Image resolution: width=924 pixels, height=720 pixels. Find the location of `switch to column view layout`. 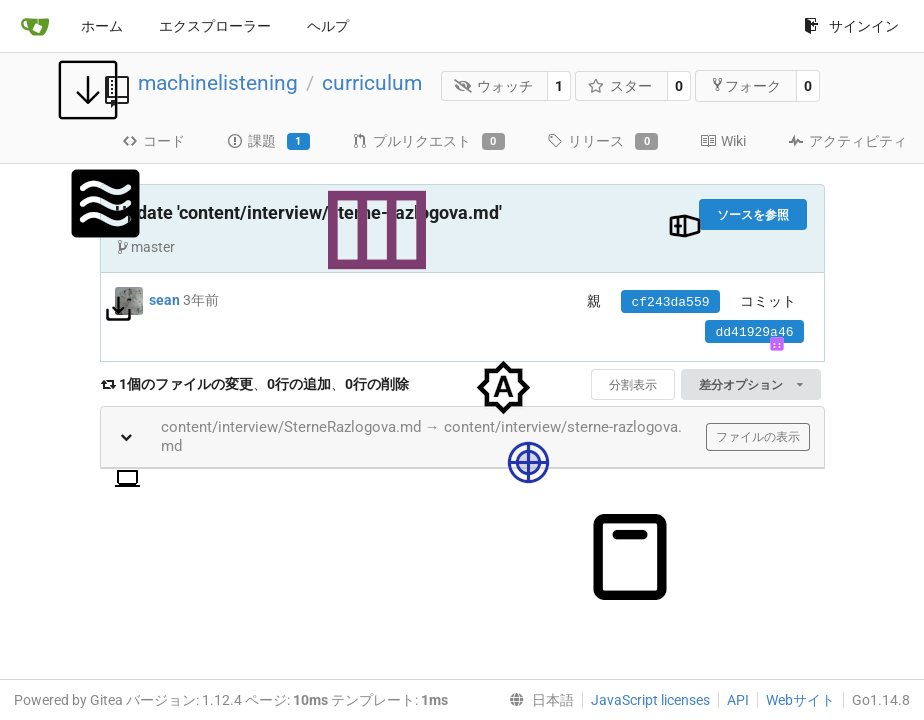

switch to column view layout is located at coordinates (377, 230).